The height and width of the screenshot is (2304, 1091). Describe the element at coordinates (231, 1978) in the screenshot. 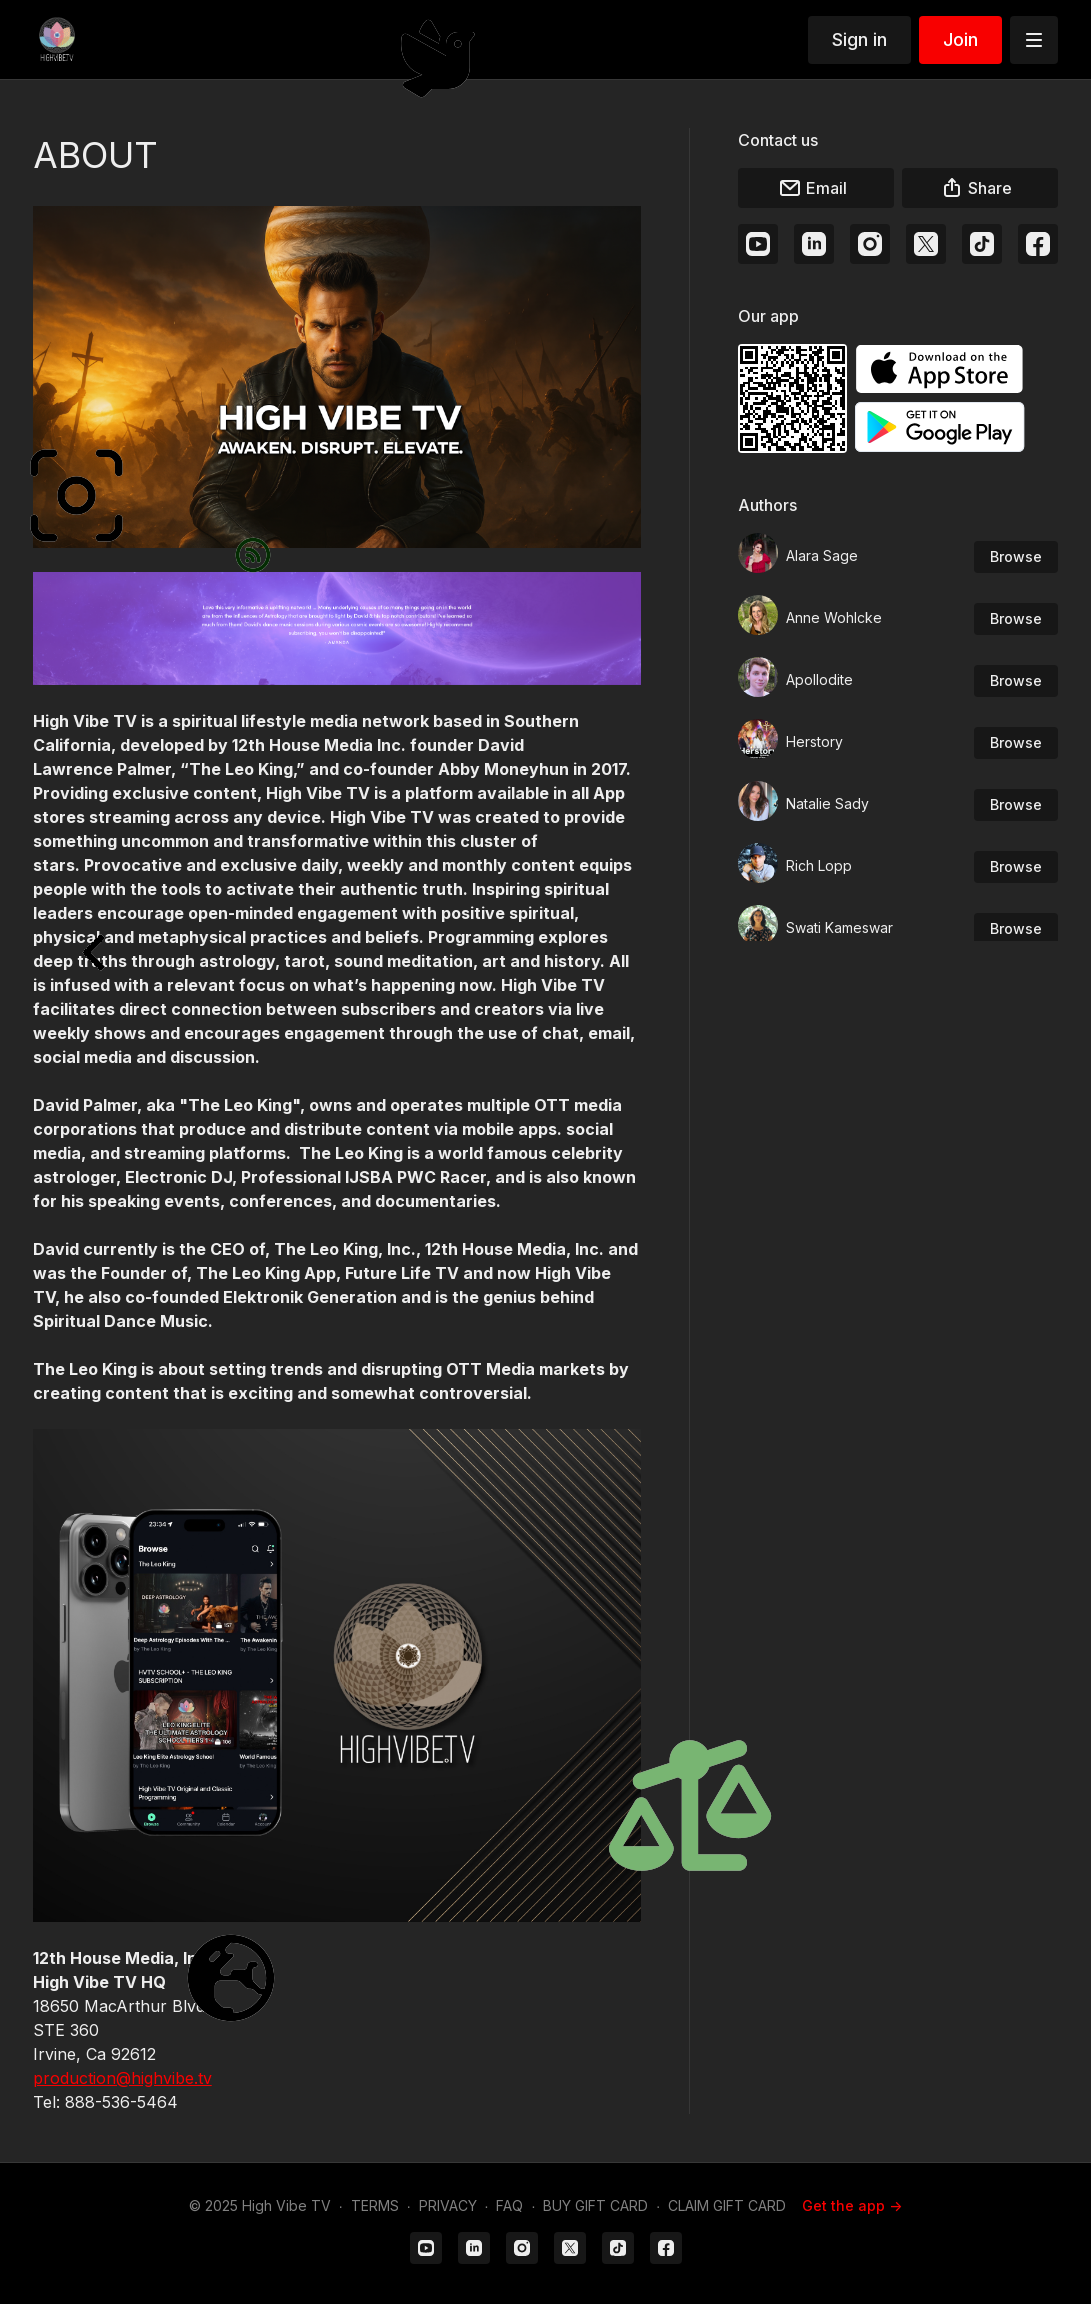

I see `select europe as your region` at that location.